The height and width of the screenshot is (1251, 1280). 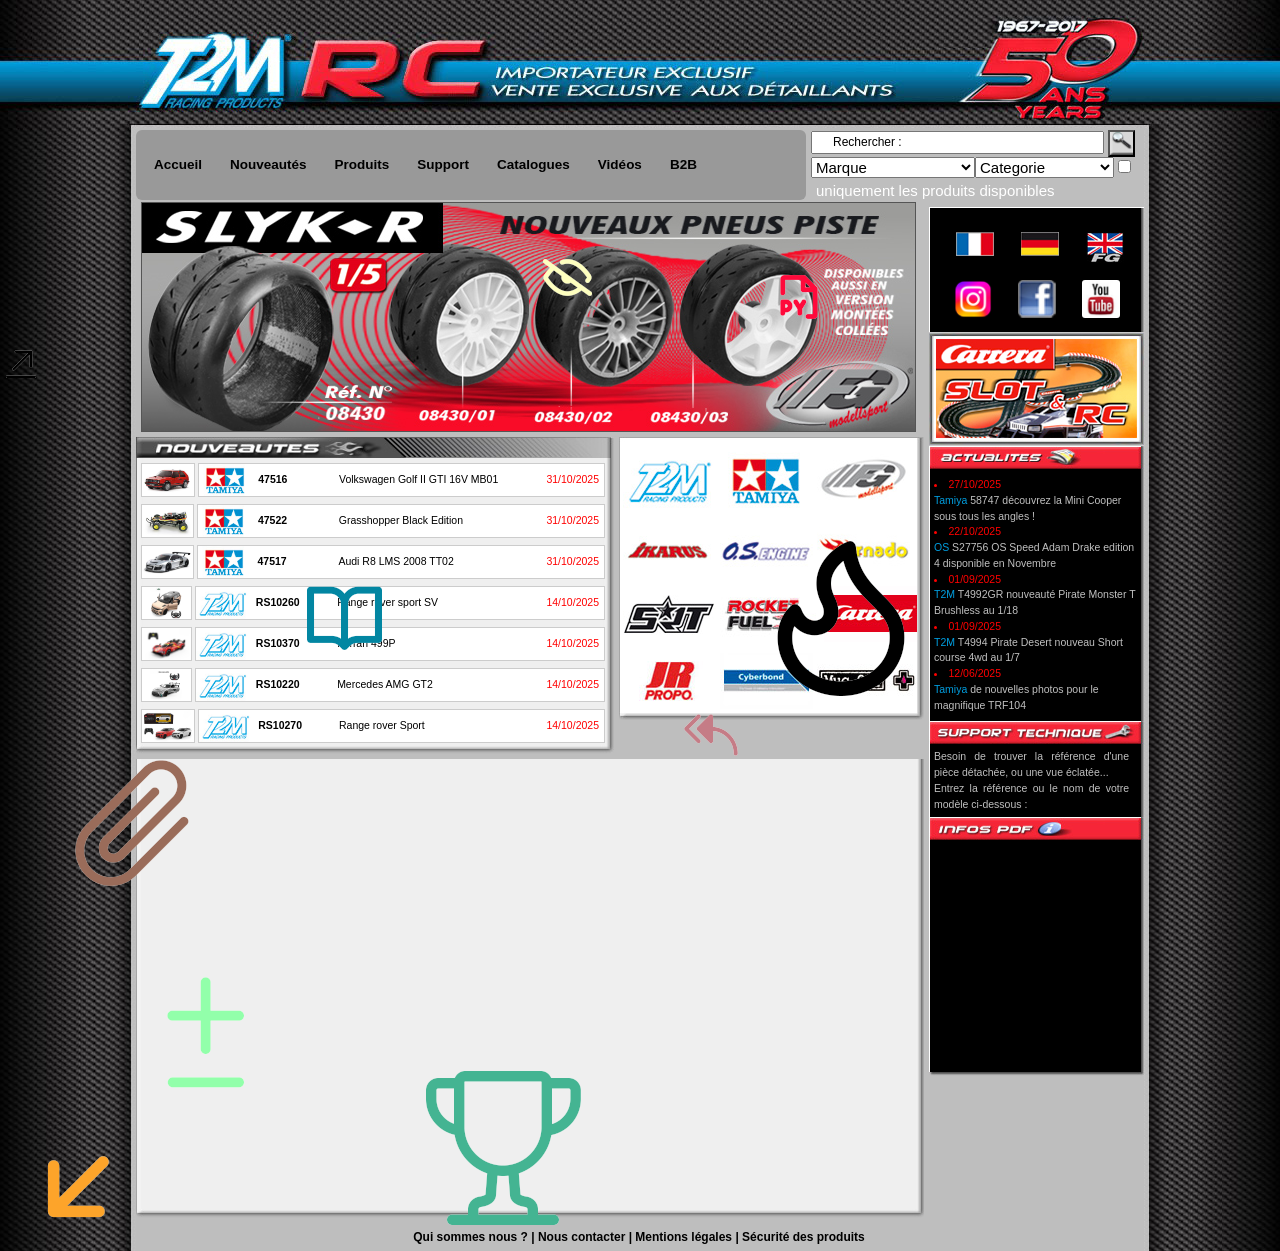 I want to click on attach a file to your message, so click(x=130, y=824).